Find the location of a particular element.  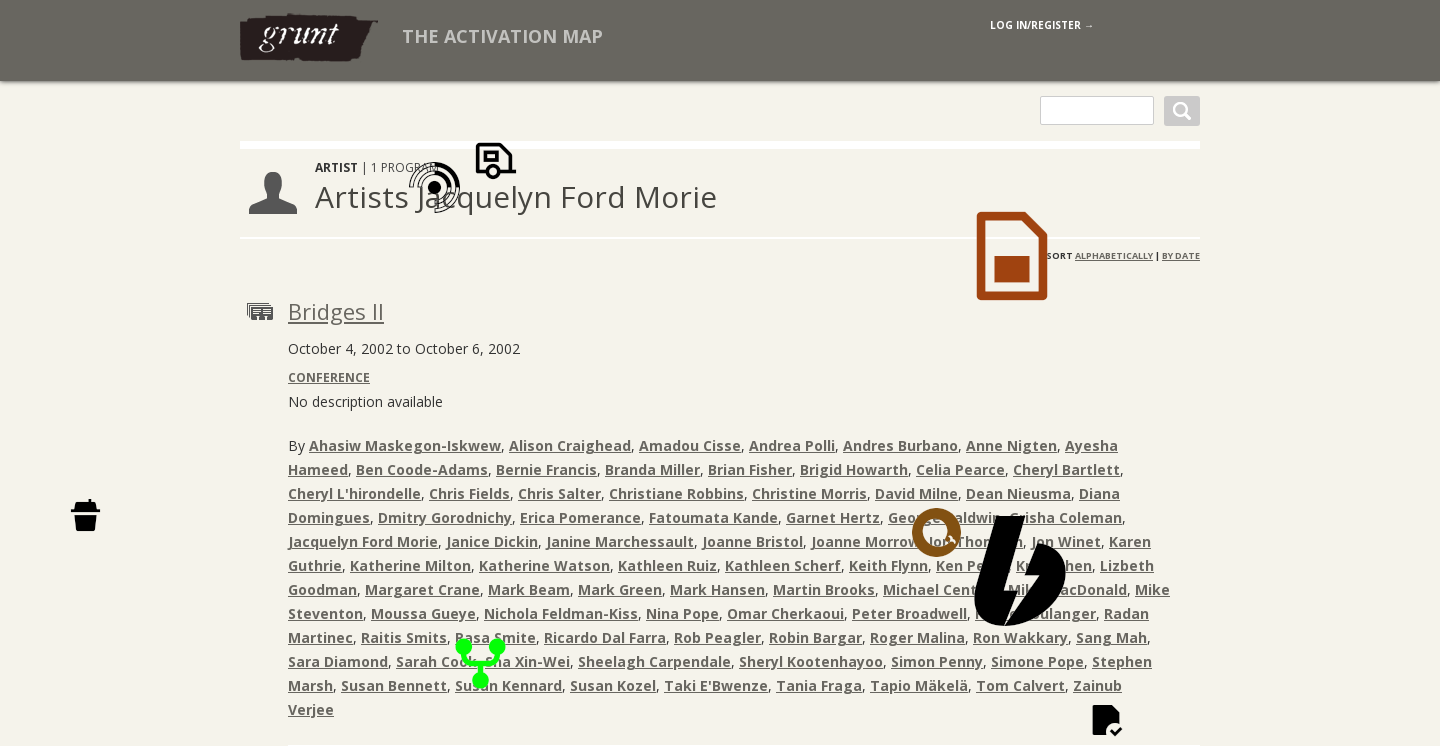

view food and drink options is located at coordinates (85, 516).